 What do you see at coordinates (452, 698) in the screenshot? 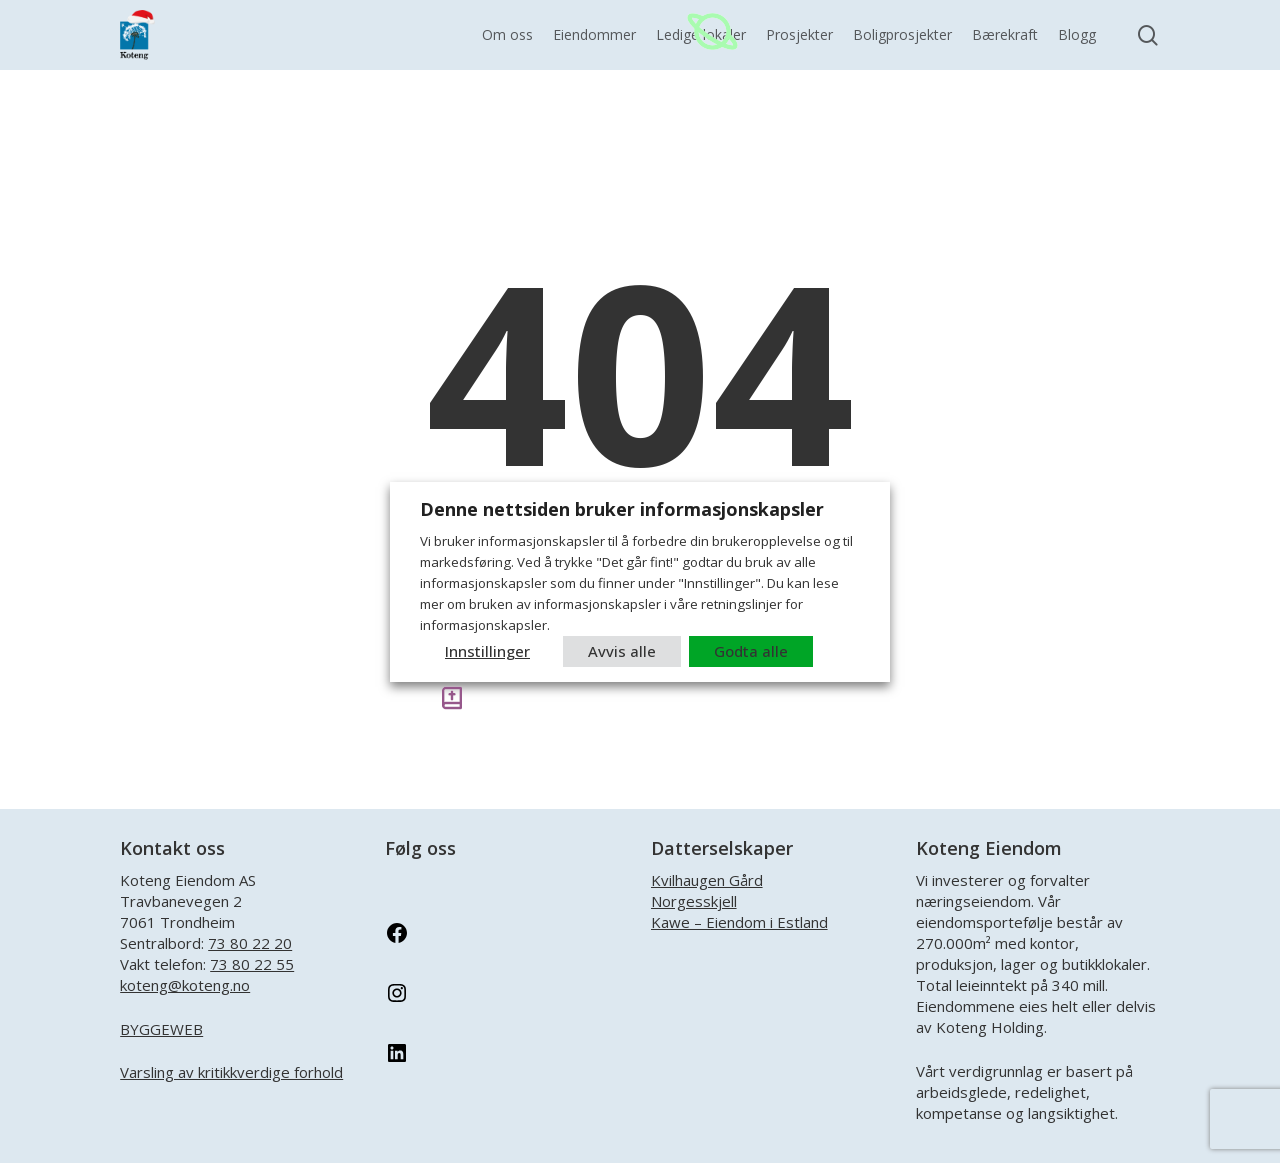
I see `access religious texts or scriptures` at bounding box center [452, 698].